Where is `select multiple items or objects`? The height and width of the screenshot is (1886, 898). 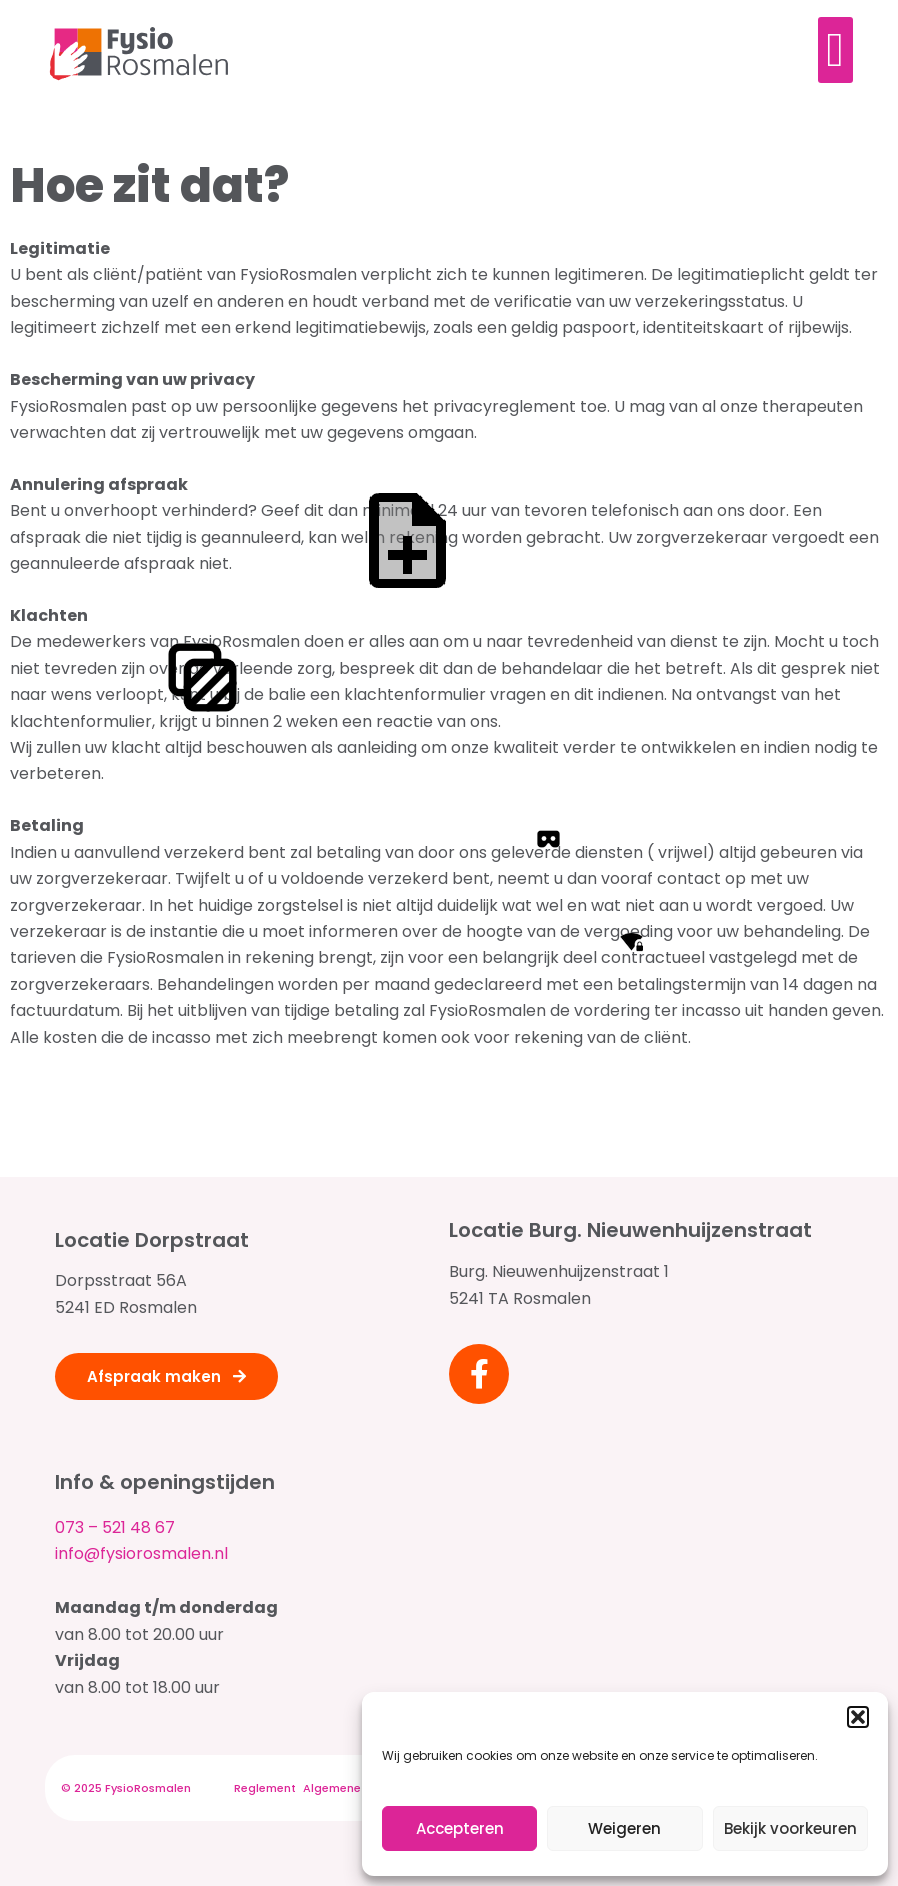 select multiple items or objects is located at coordinates (202, 677).